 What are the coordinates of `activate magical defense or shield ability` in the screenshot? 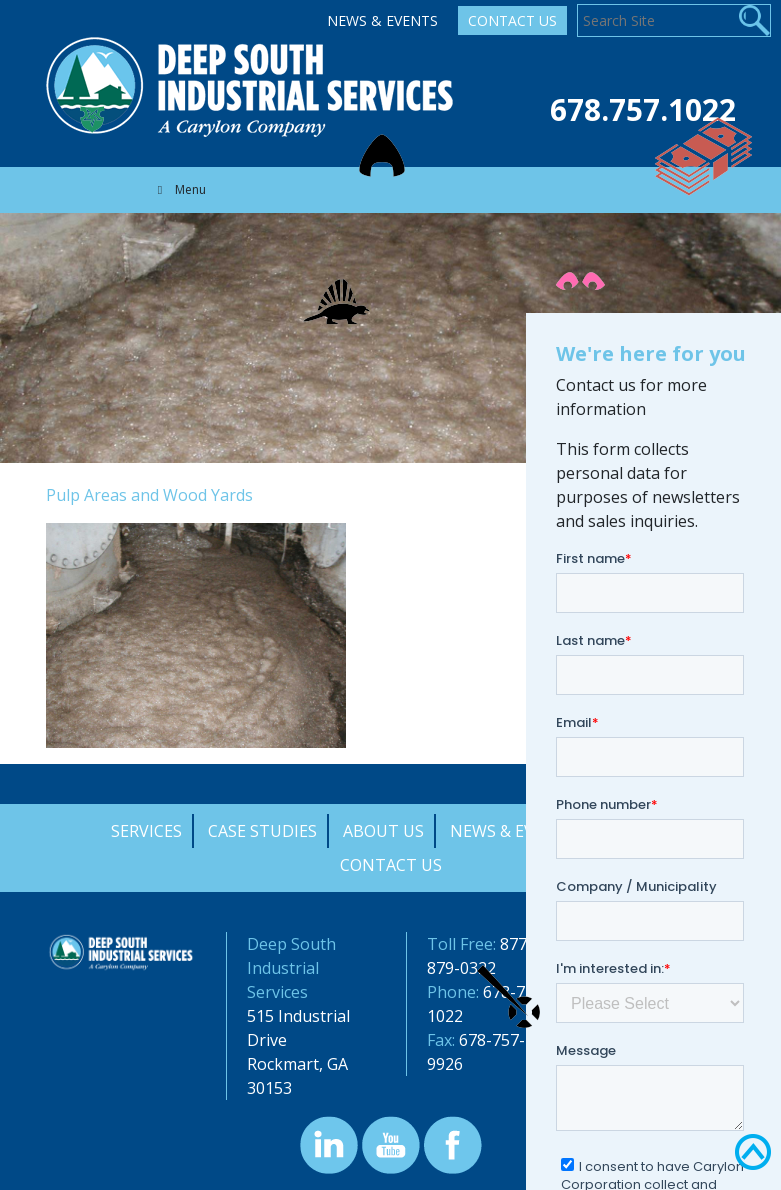 It's located at (92, 120).